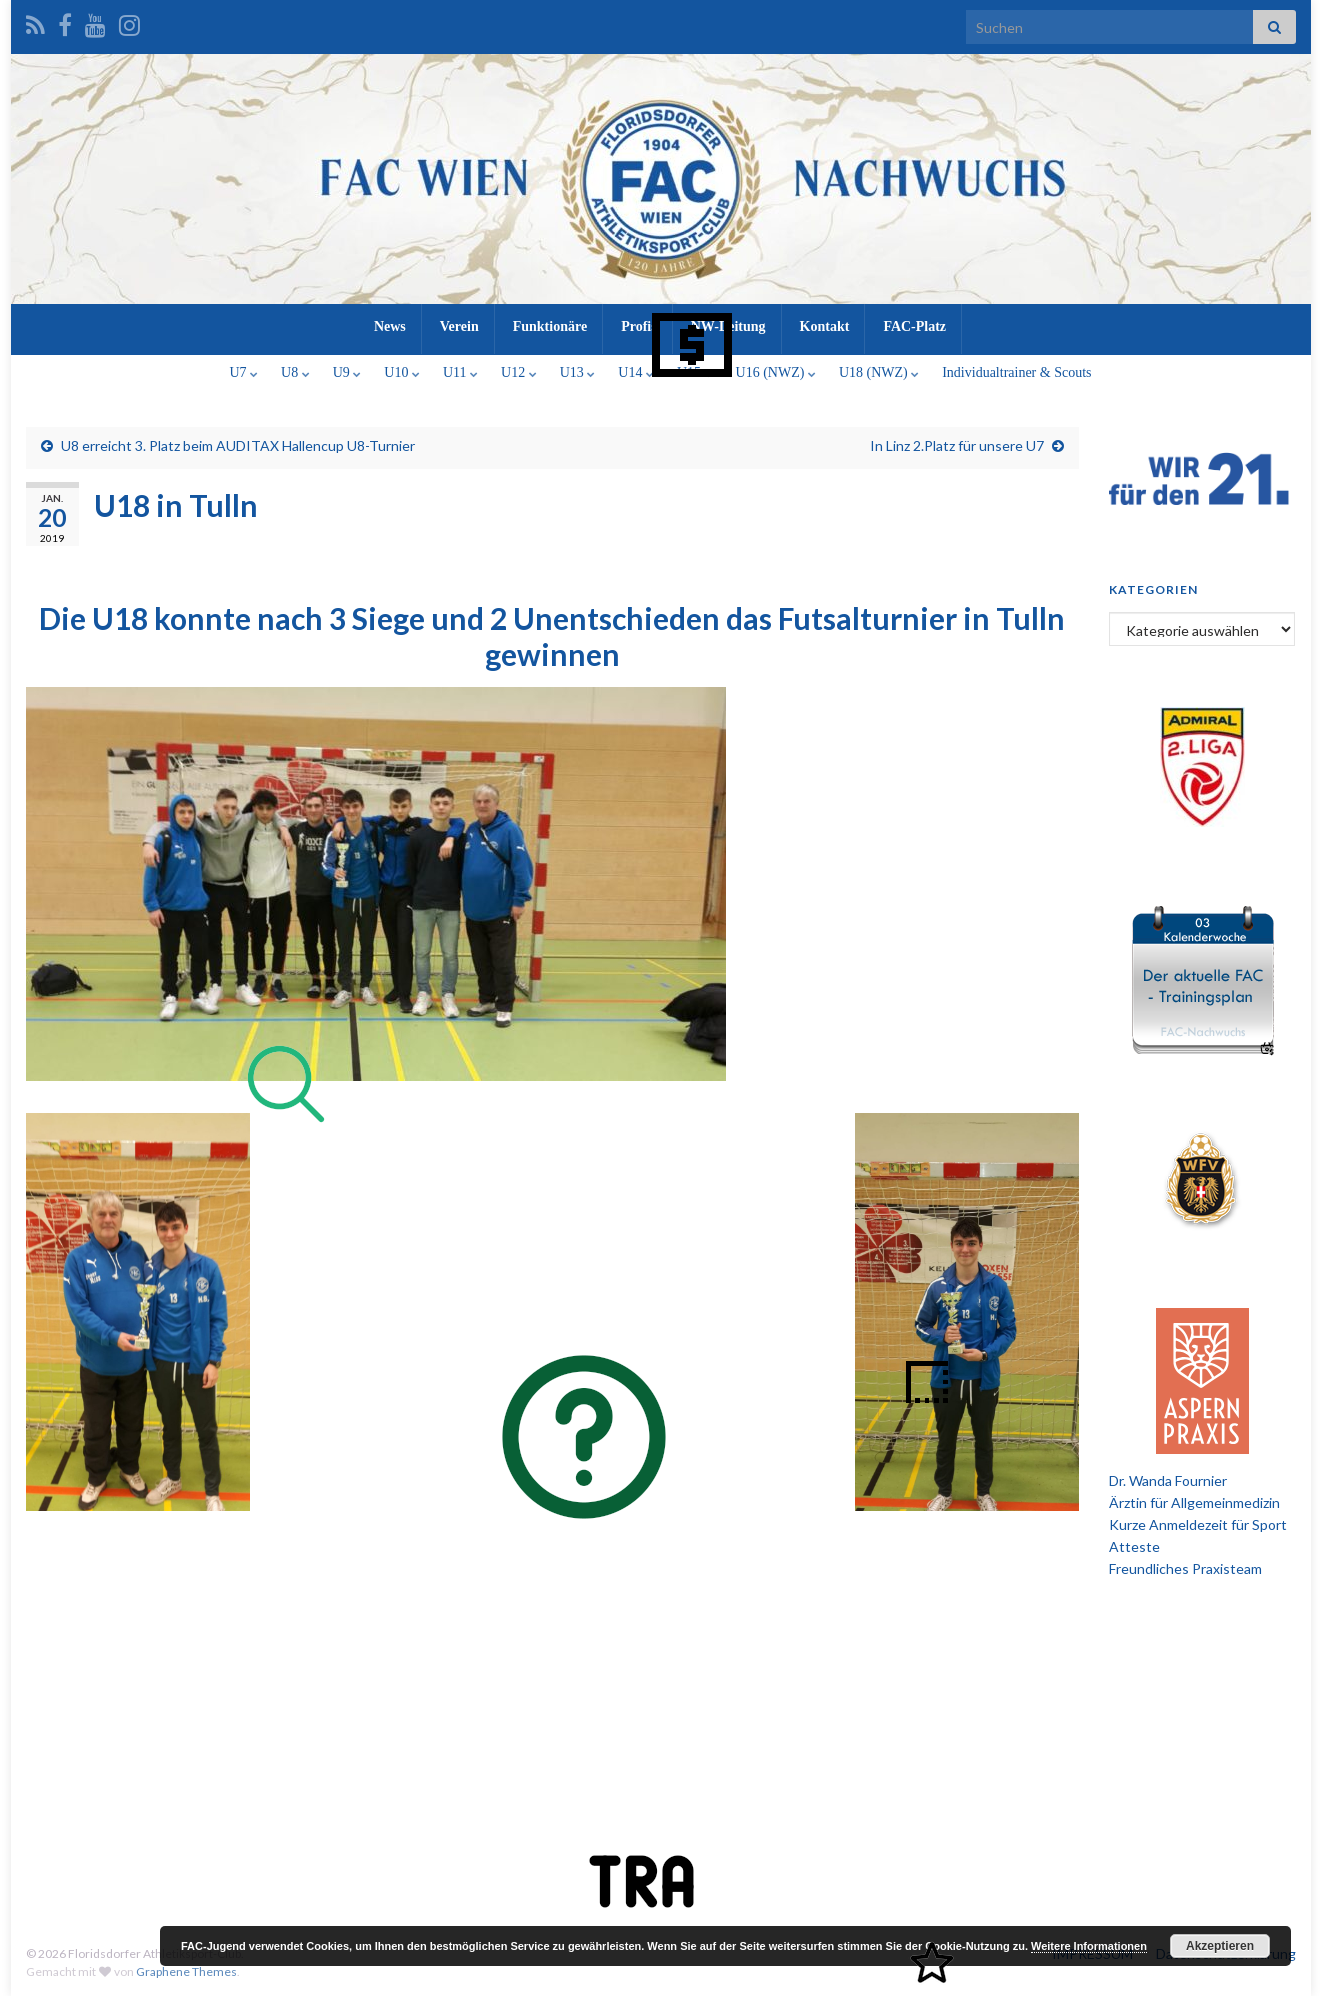 The image size is (1321, 1996). I want to click on perform an HTTP TRACE request, so click(641, 1881).